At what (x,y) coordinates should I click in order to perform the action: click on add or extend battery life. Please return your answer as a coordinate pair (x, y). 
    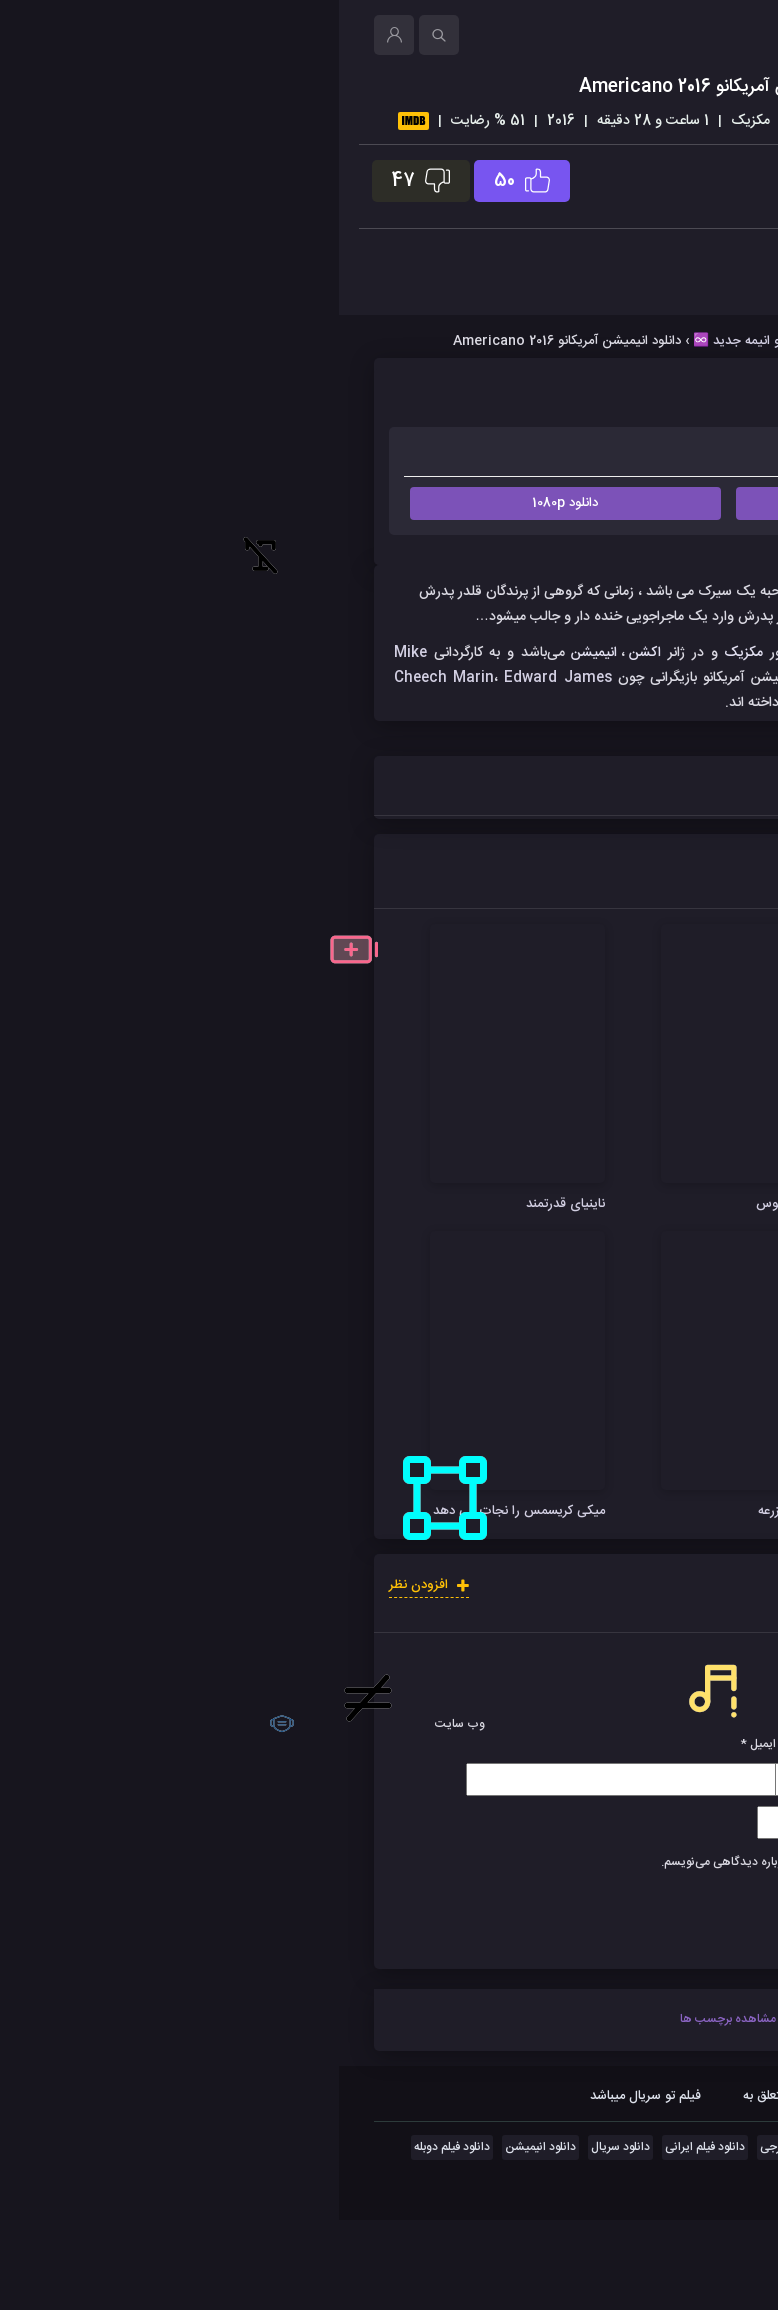
    Looking at the image, I should click on (353, 949).